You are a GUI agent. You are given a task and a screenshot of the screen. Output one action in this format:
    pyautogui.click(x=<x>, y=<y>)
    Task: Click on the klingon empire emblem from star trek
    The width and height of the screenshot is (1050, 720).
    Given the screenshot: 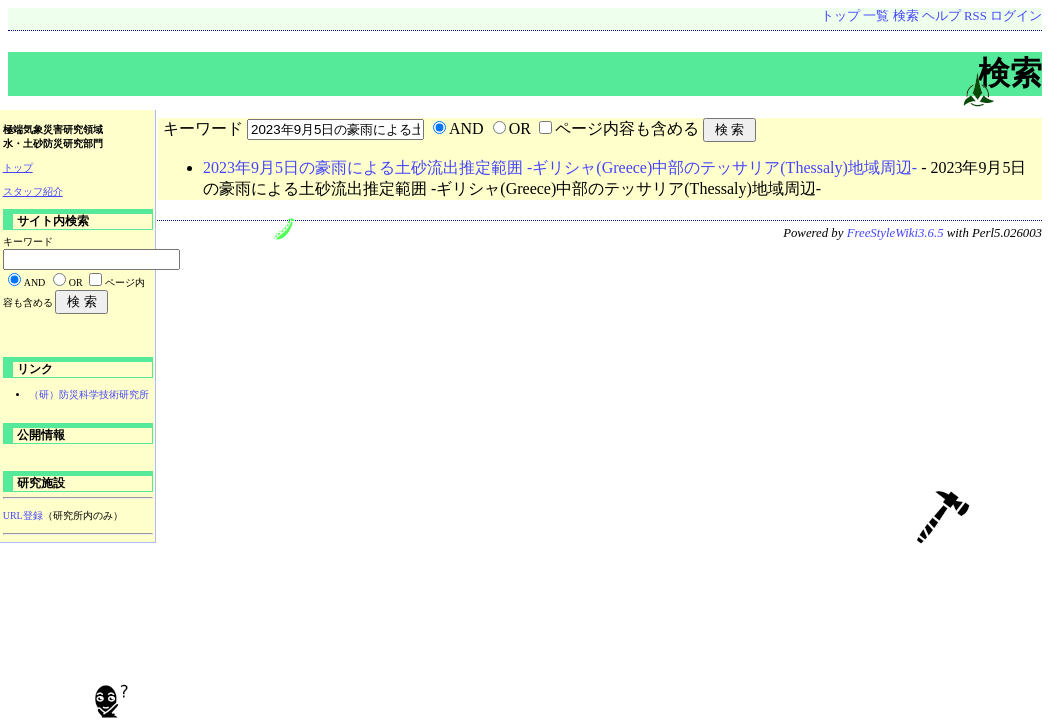 What is the action you would take?
    pyautogui.click(x=979, y=89)
    